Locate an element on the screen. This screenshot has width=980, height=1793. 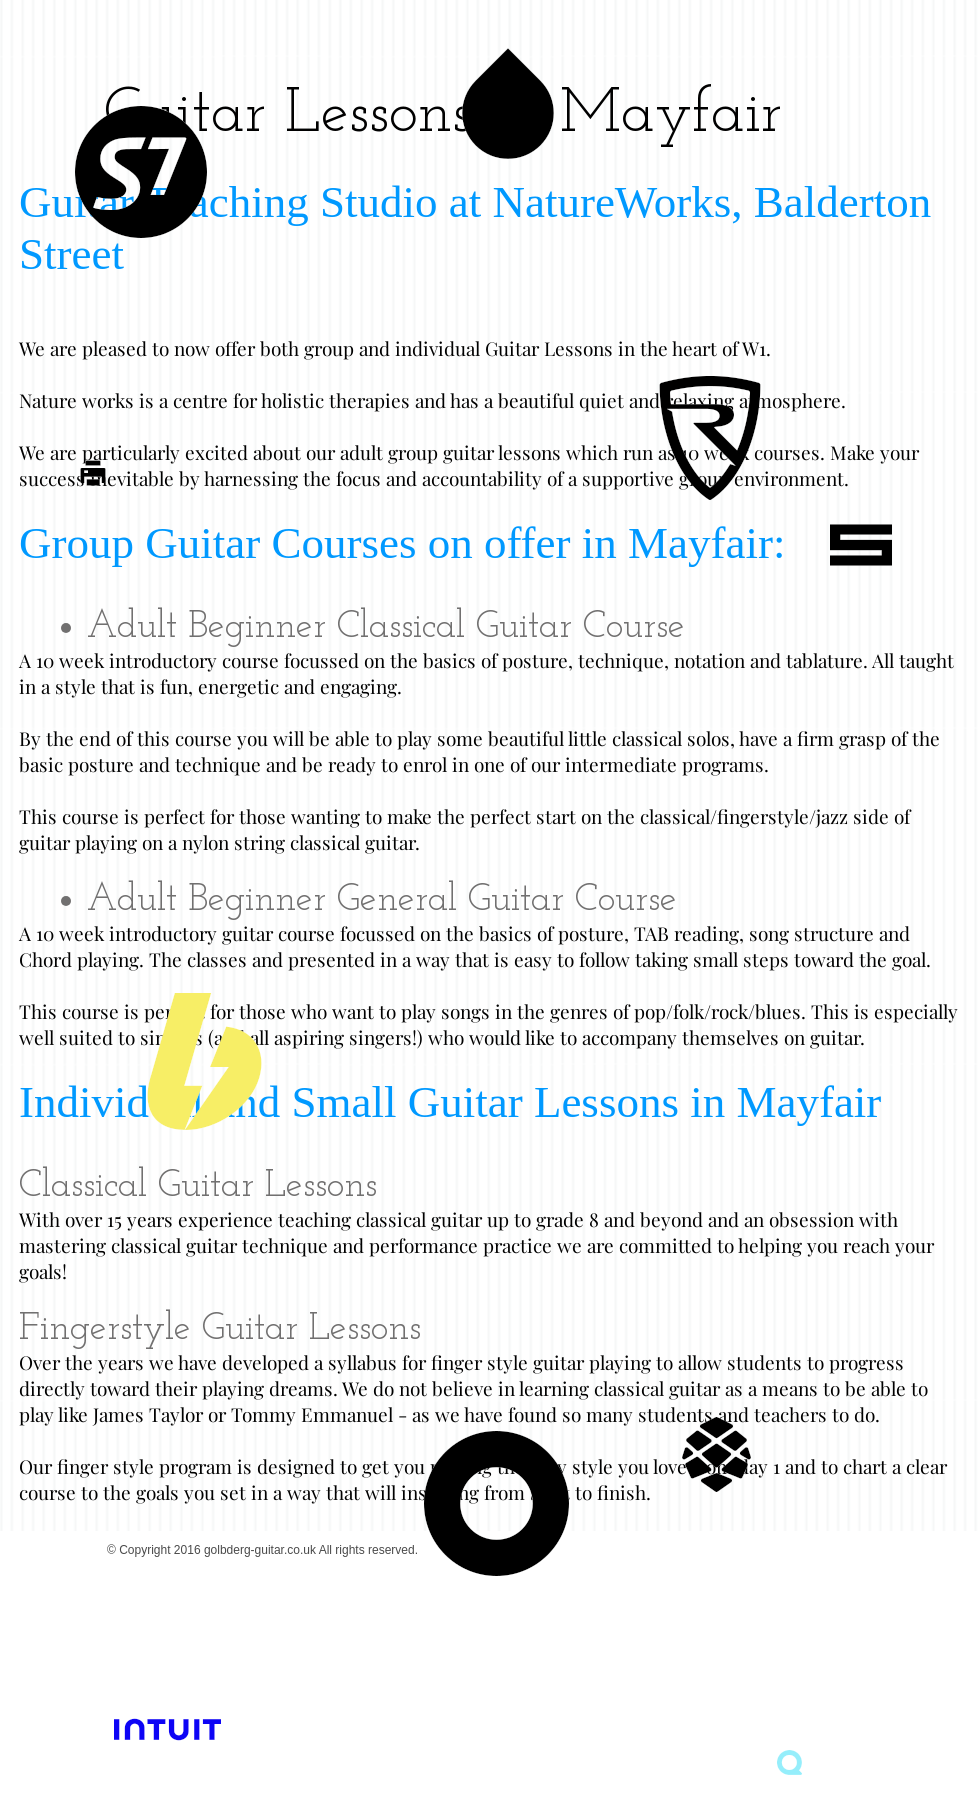
Rimac Automobili company logo is located at coordinates (710, 438).